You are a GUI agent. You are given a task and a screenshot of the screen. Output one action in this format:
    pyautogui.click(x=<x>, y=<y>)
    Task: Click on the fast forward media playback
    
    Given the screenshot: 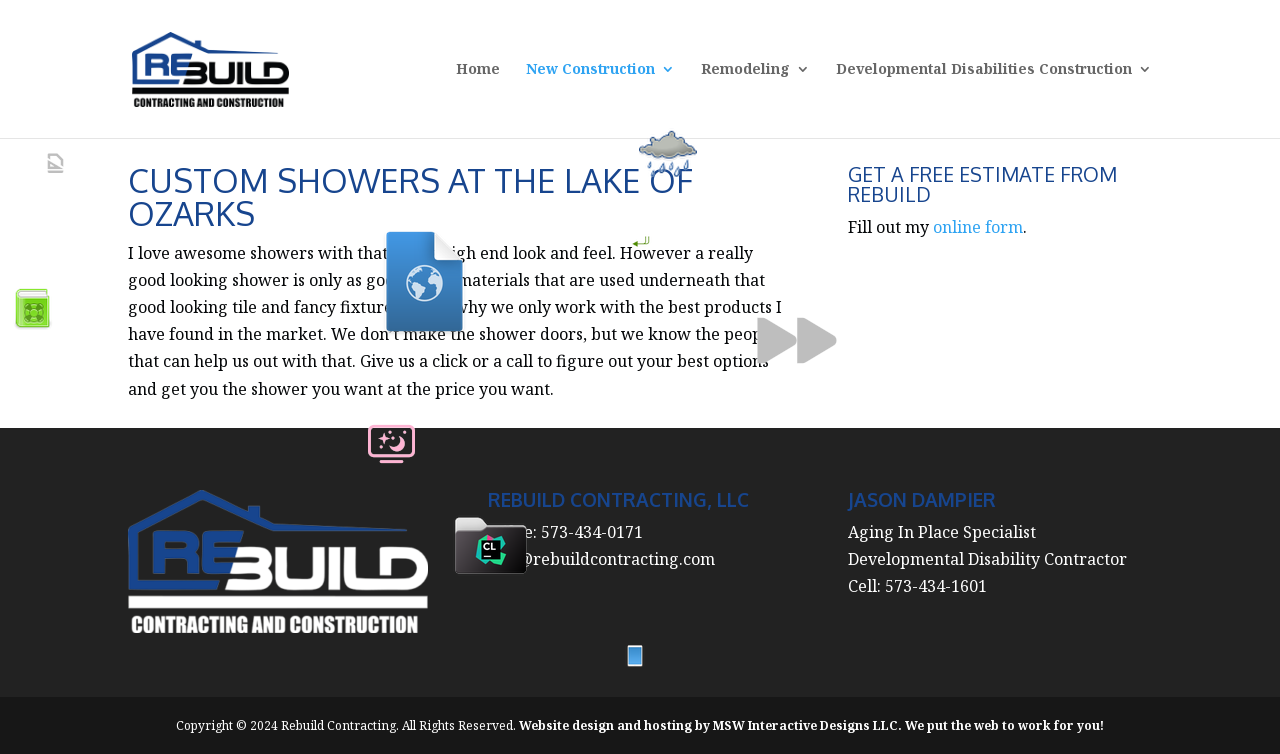 What is the action you would take?
    pyautogui.click(x=797, y=340)
    